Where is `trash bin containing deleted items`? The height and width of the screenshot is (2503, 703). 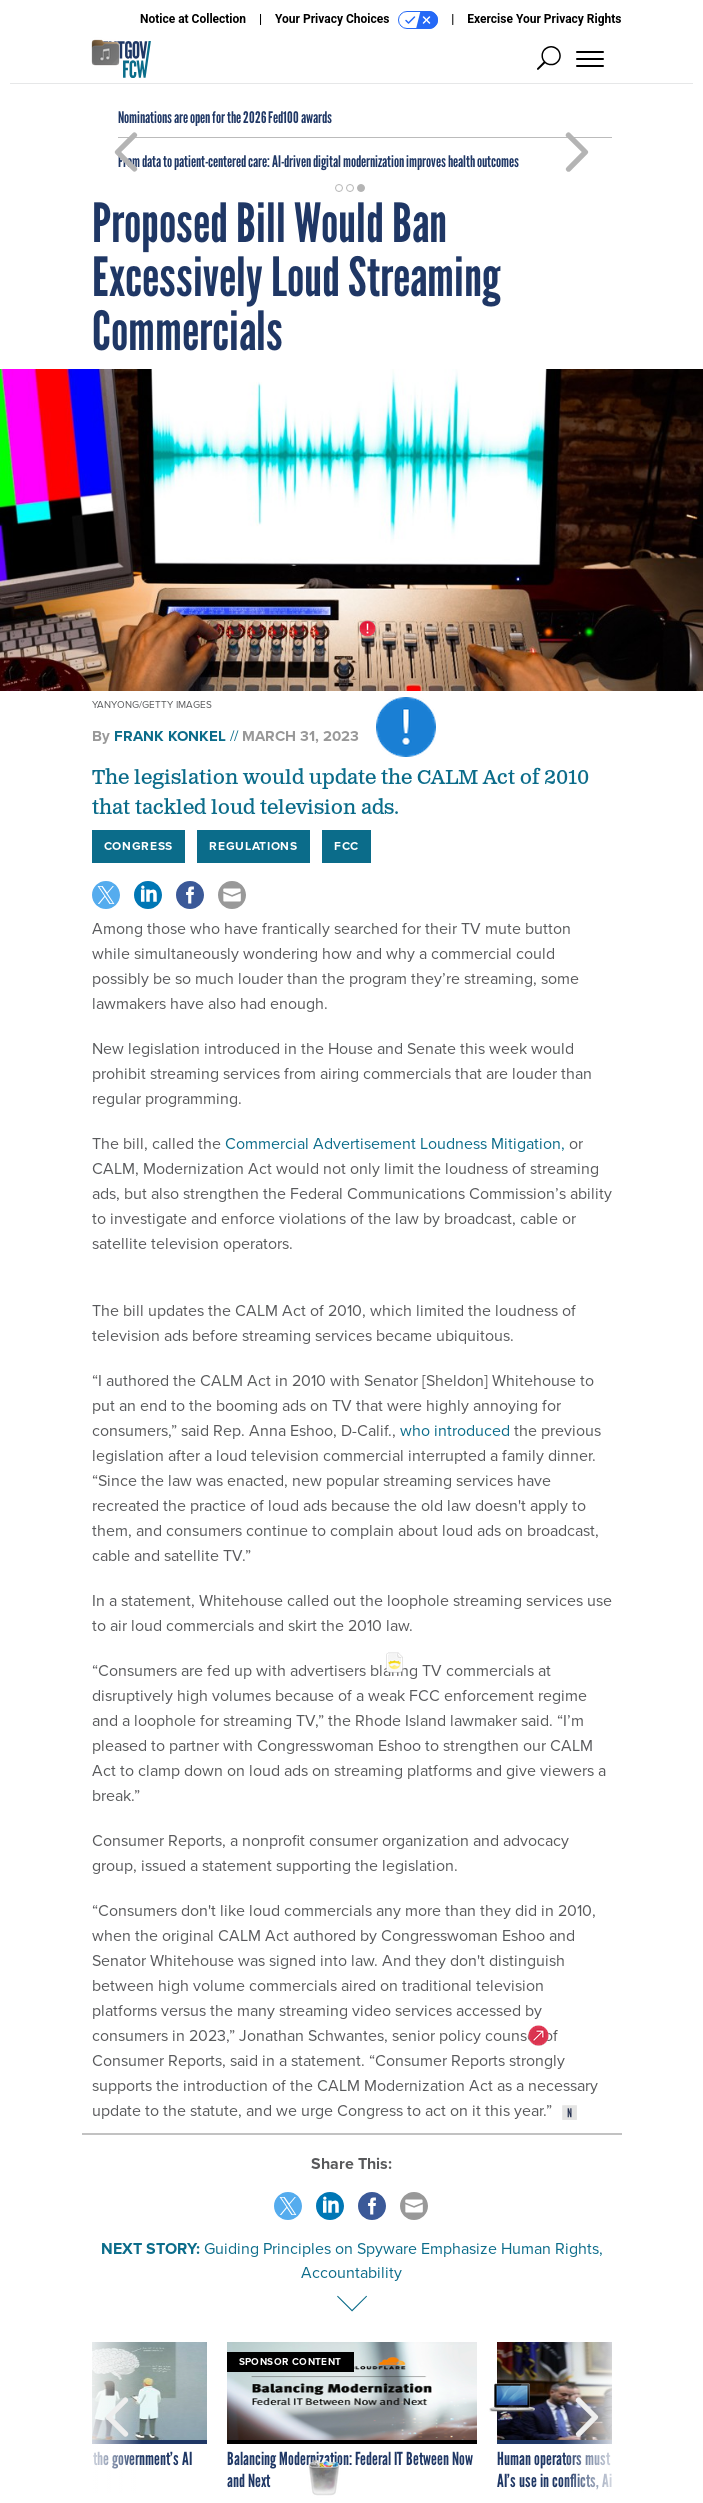 trash bin containing deleted items is located at coordinates (324, 2478).